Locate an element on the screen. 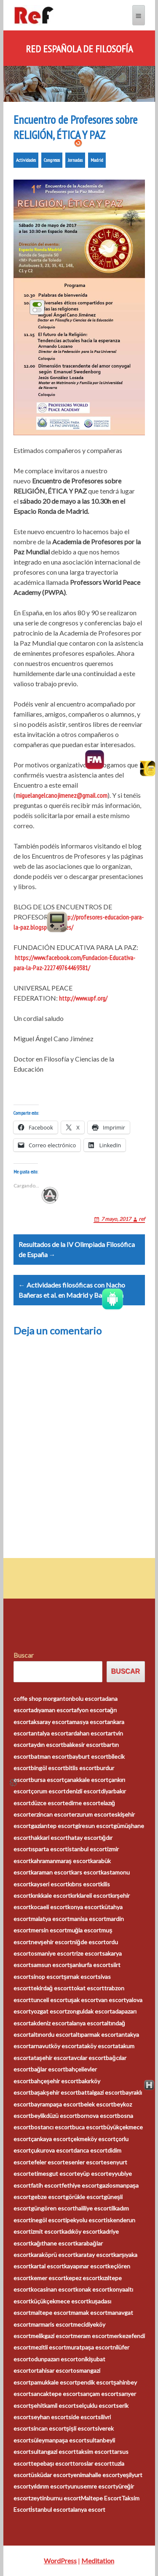 Image resolution: width=158 pixels, height=2576 pixels. open Tuba, a Mastodon and Fediverse client is located at coordinates (147, 768).